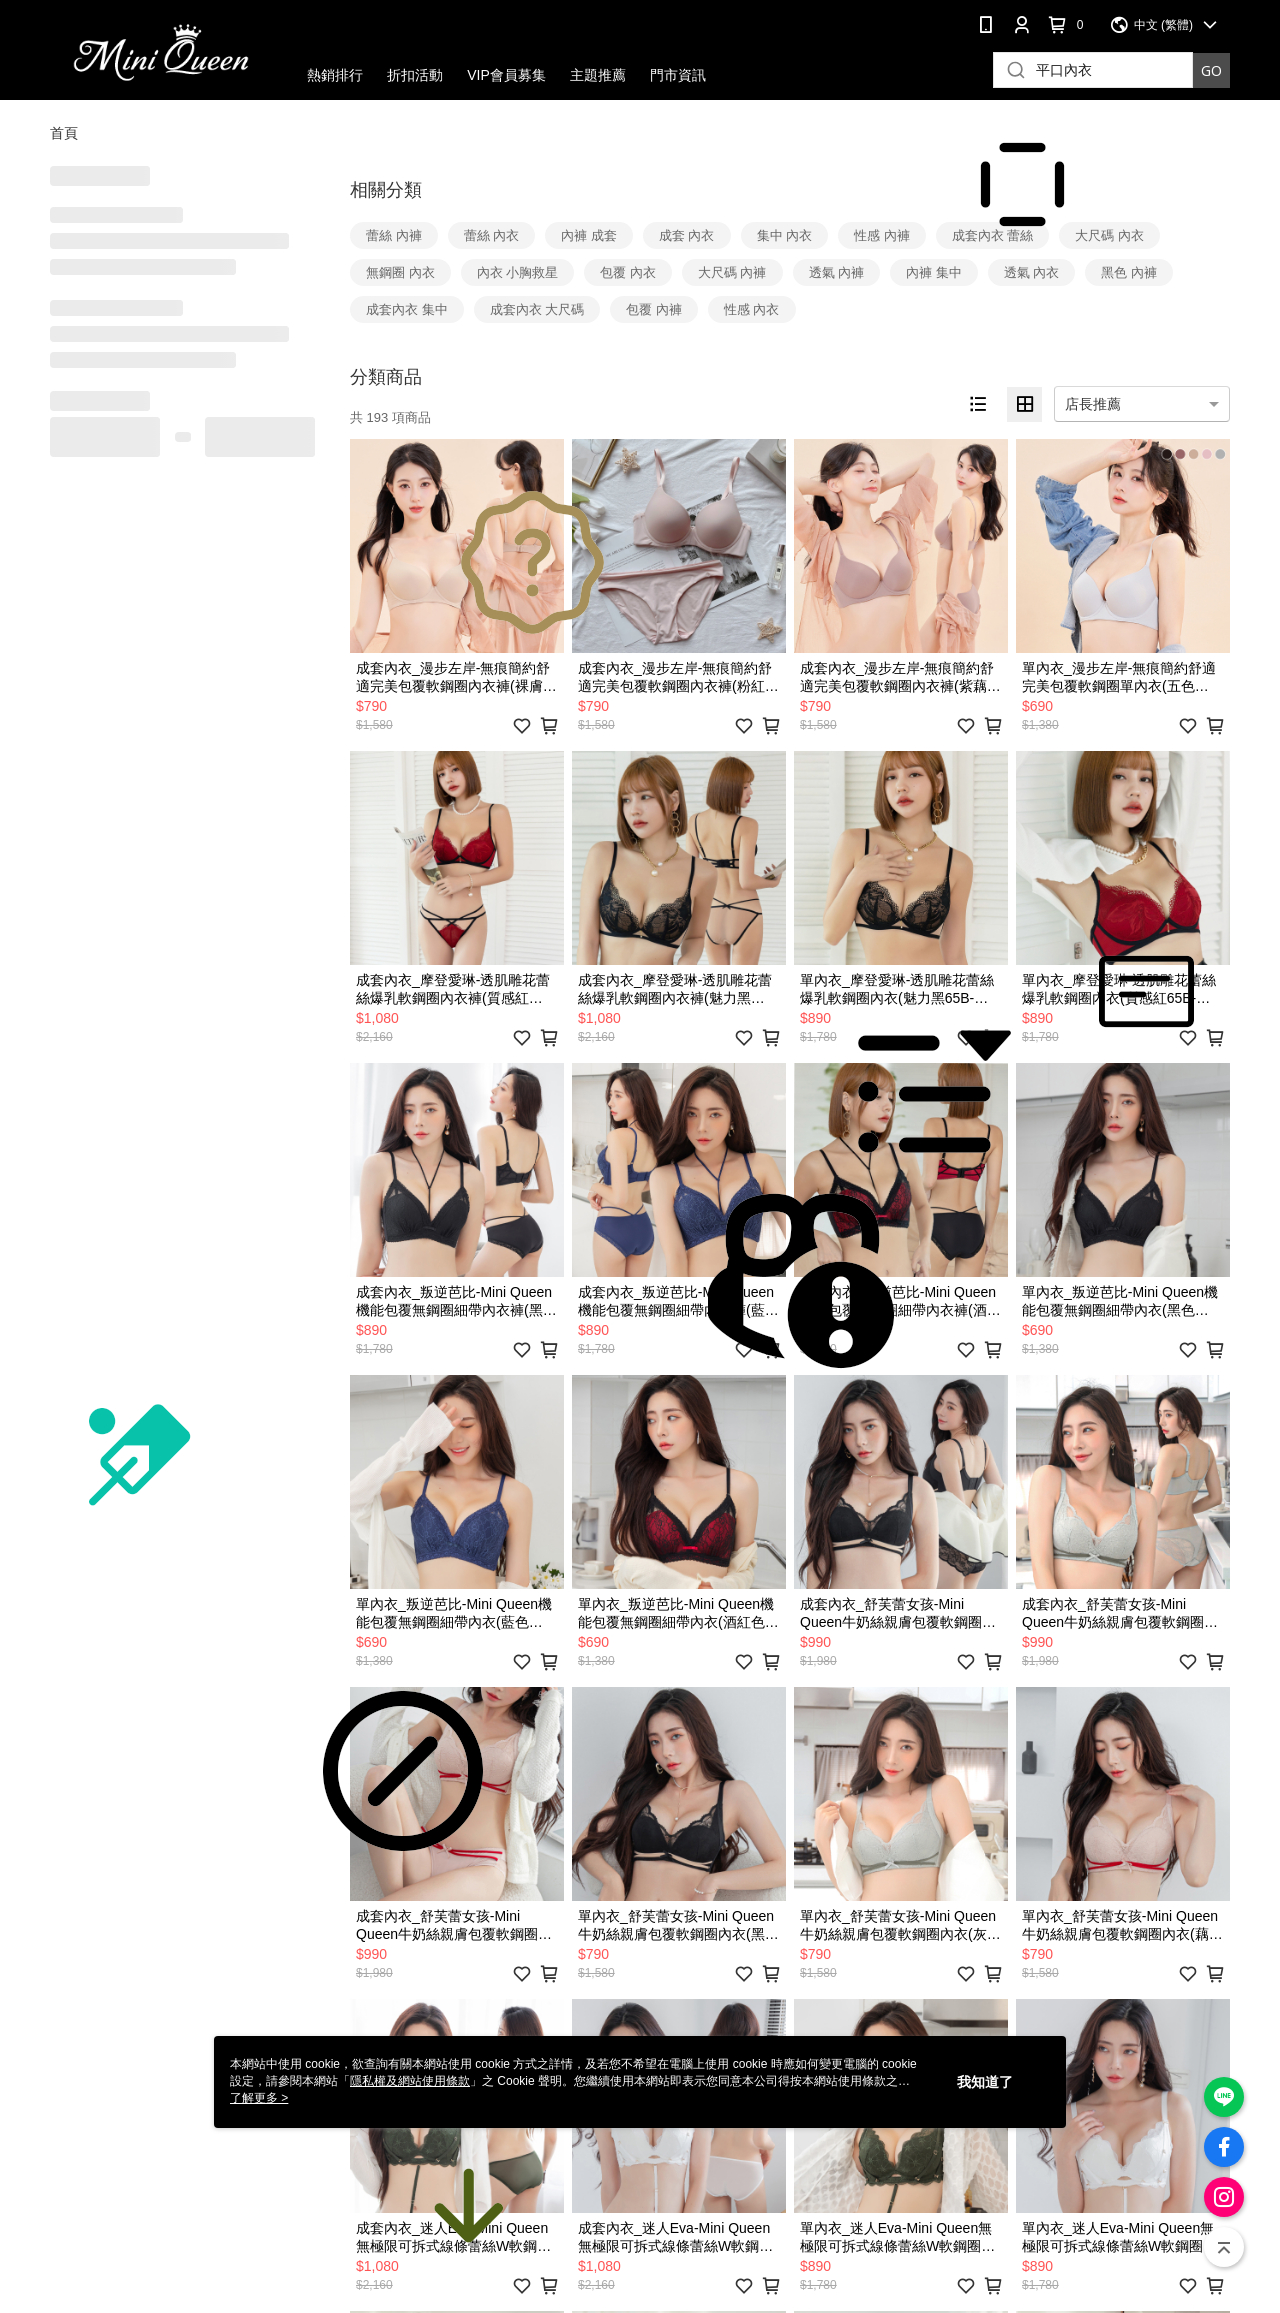 The width and height of the screenshot is (1280, 2313). What do you see at coordinates (403, 1771) in the screenshot?
I see `skip this item or step` at bounding box center [403, 1771].